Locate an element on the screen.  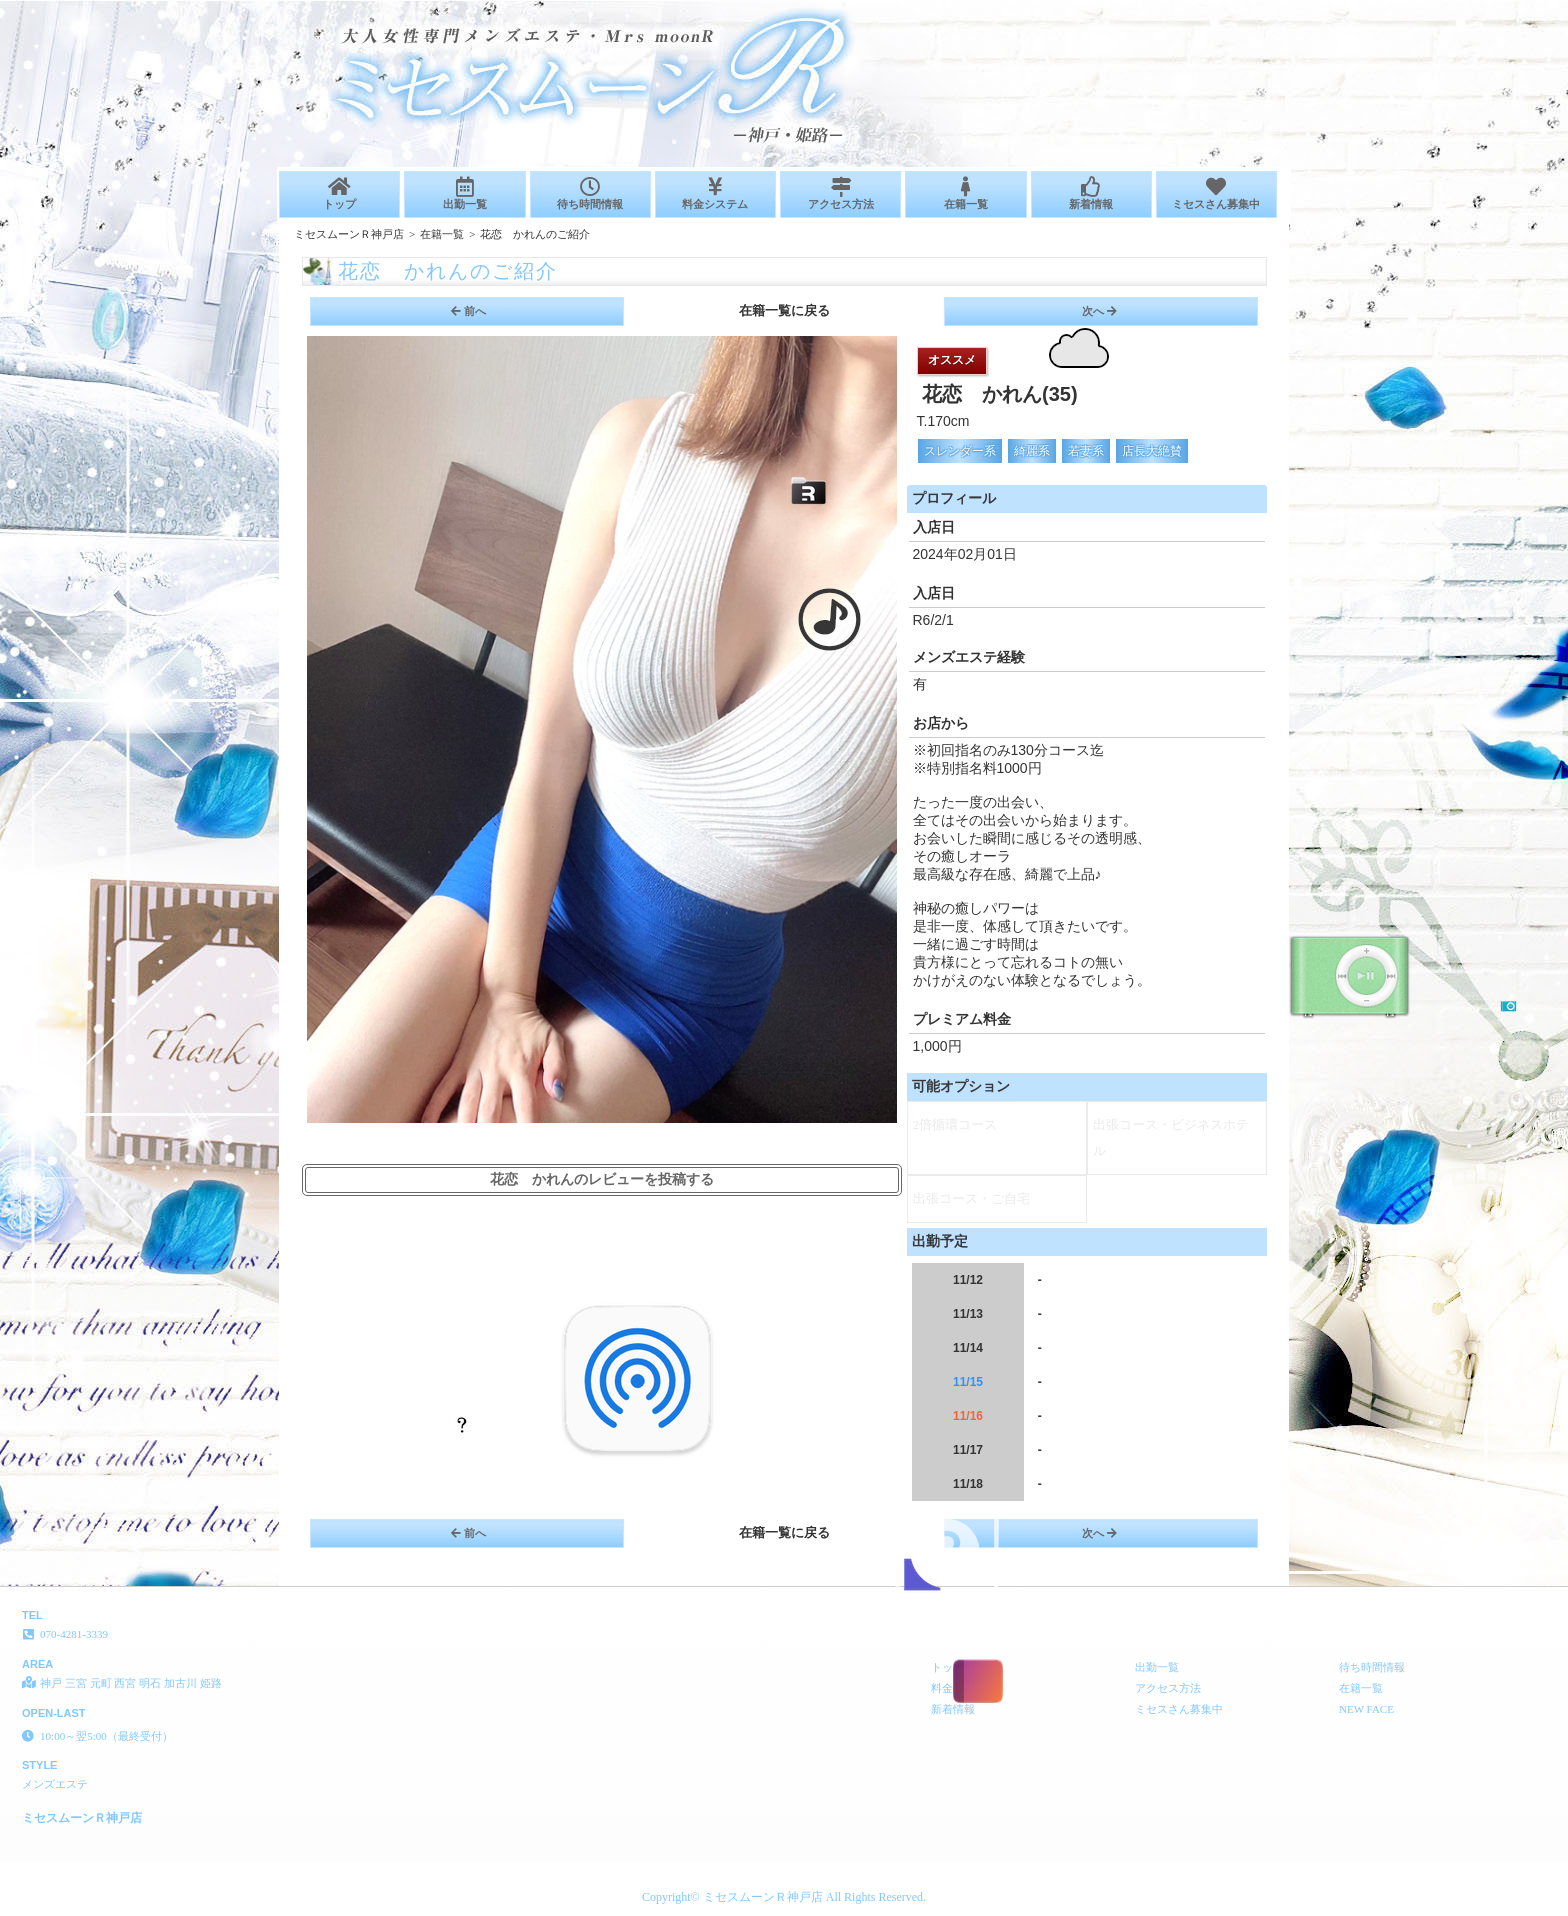
generate or build a media library is located at coordinates (947, 1552).